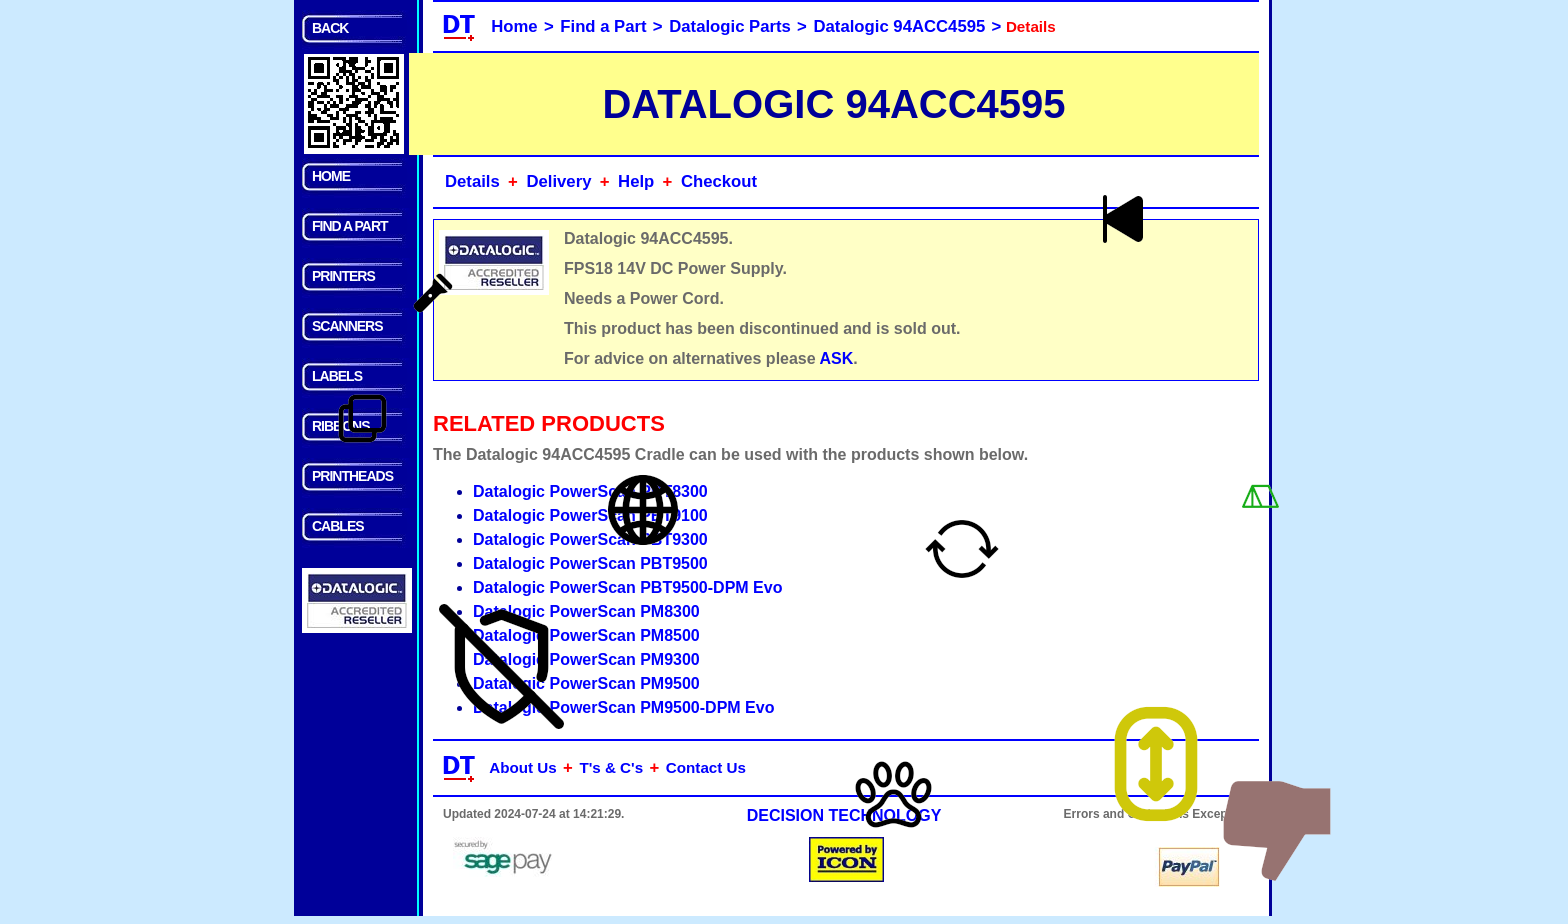  Describe the element at coordinates (362, 418) in the screenshot. I see `view multiple items or layers` at that location.